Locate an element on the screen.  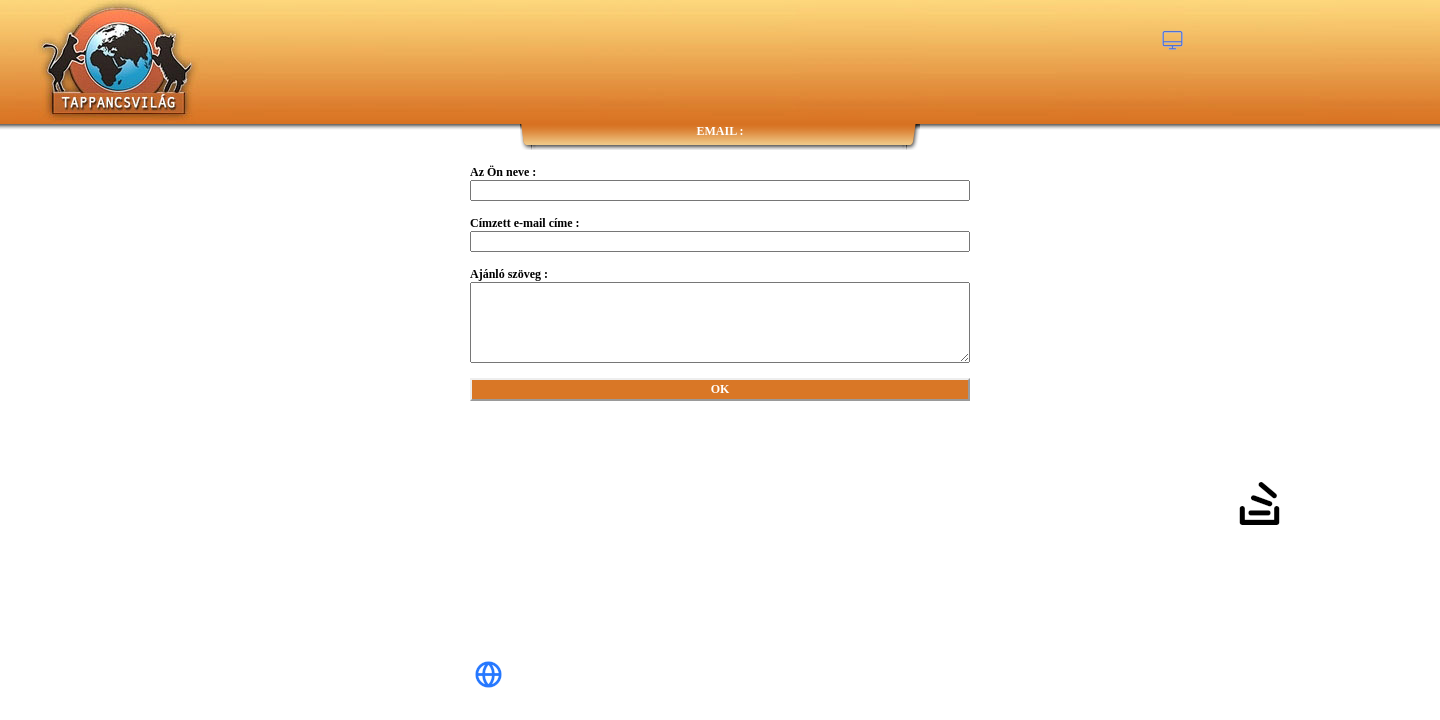
switch to desktop view is located at coordinates (1172, 39).